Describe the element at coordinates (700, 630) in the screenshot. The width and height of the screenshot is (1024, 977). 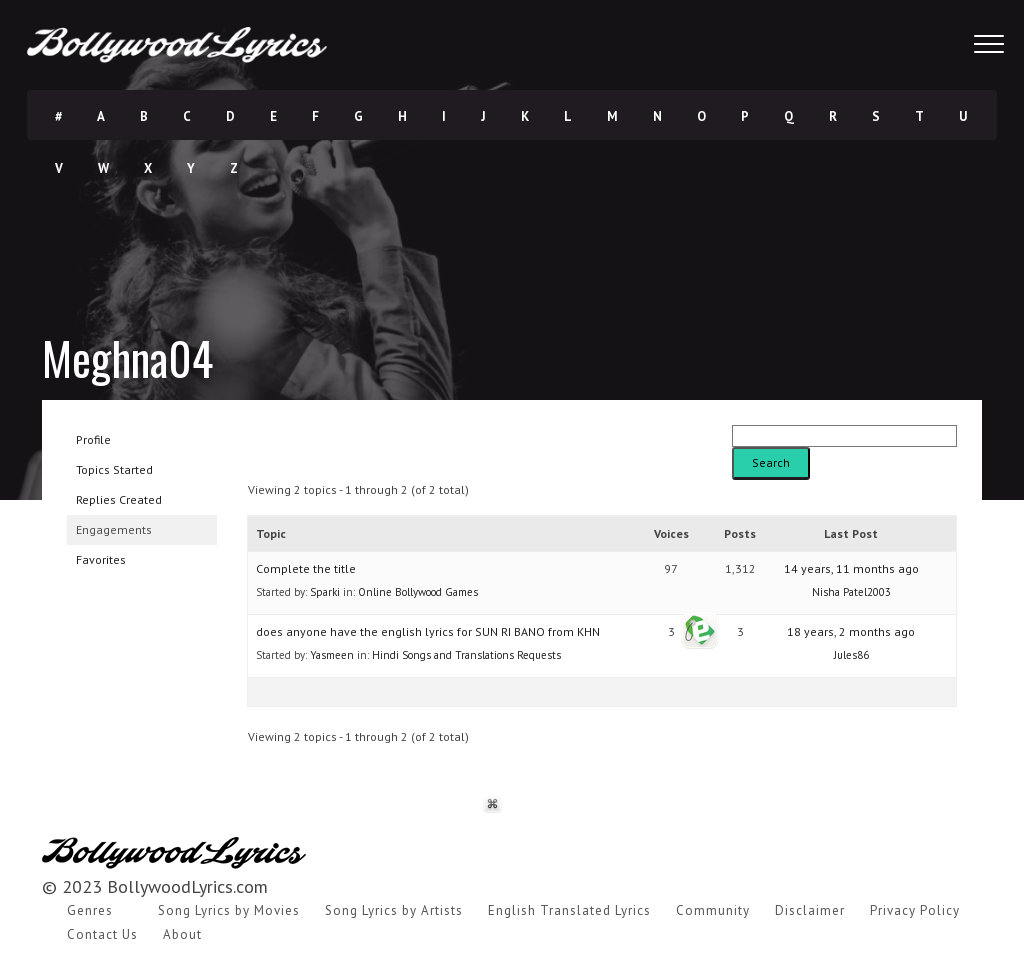
I see `open easytag music tagging application` at that location.